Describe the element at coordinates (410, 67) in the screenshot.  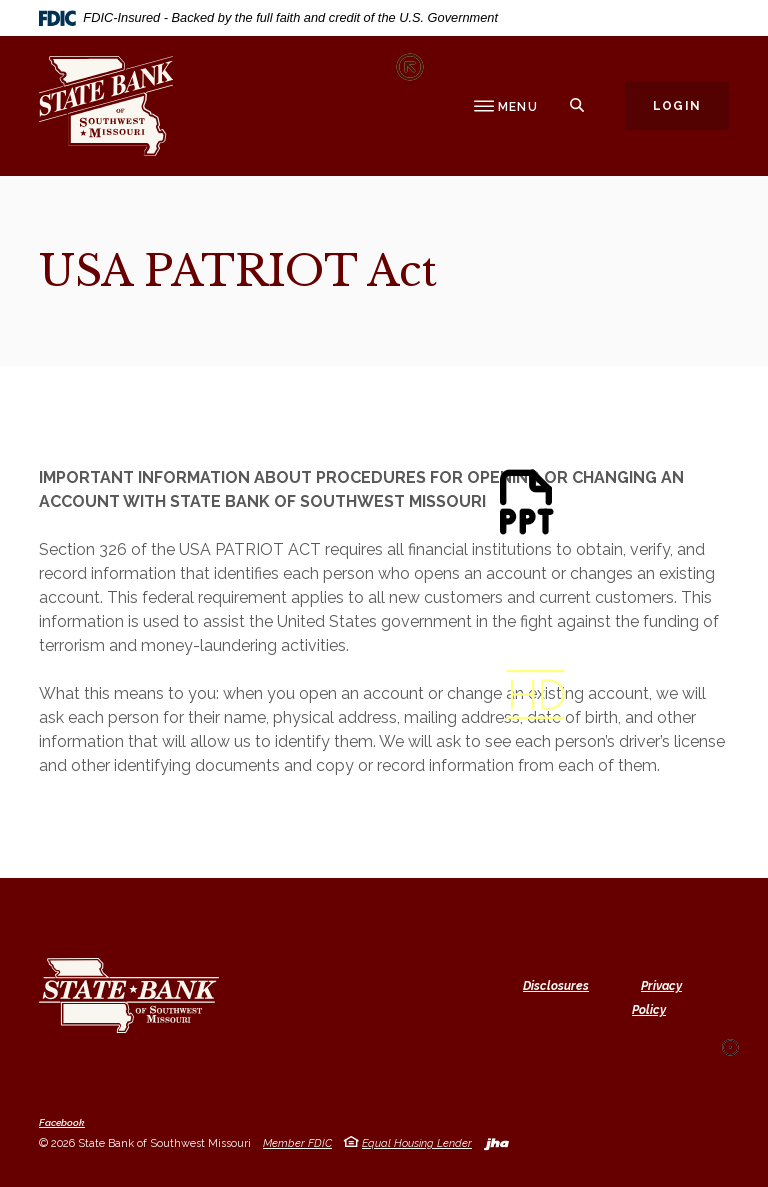
I see `navigate back to previous screen` at that location.